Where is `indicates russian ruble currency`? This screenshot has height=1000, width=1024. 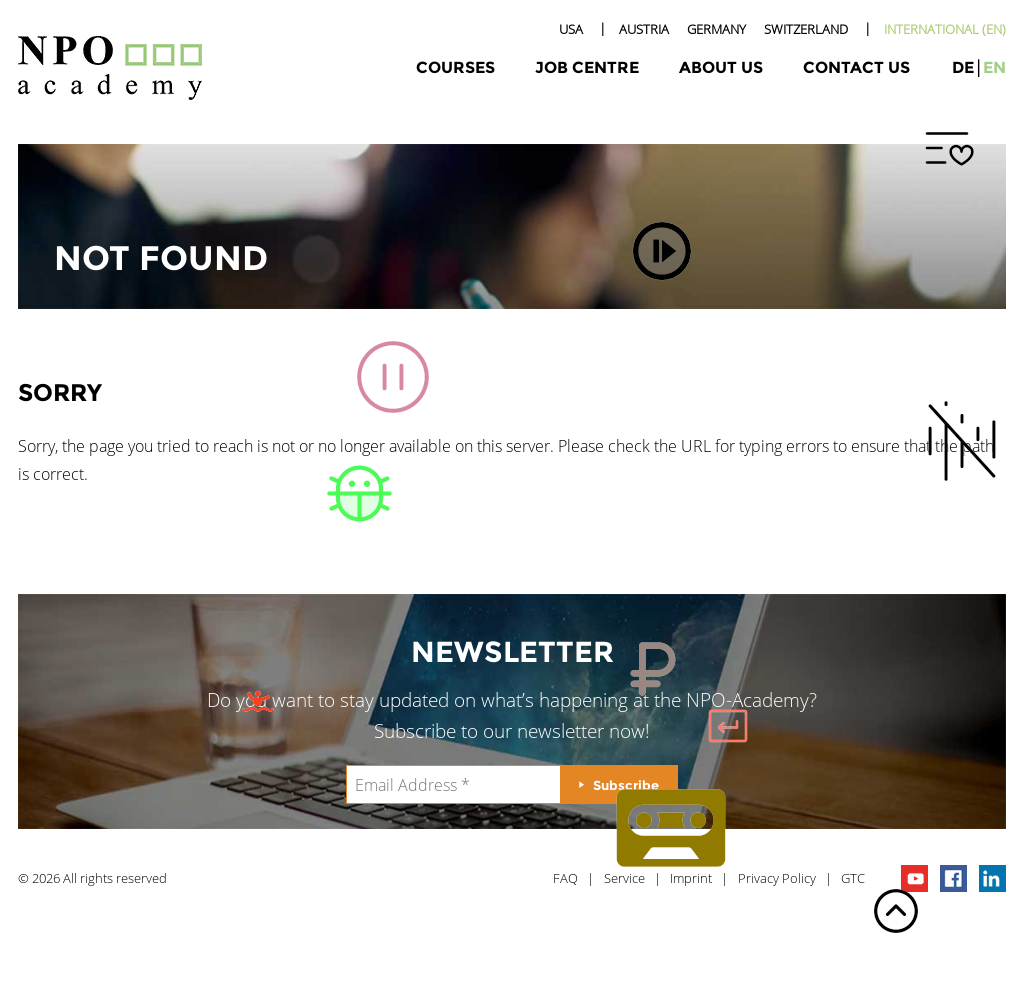
indicates russian ruble currency is located at coordinates (653, 669).